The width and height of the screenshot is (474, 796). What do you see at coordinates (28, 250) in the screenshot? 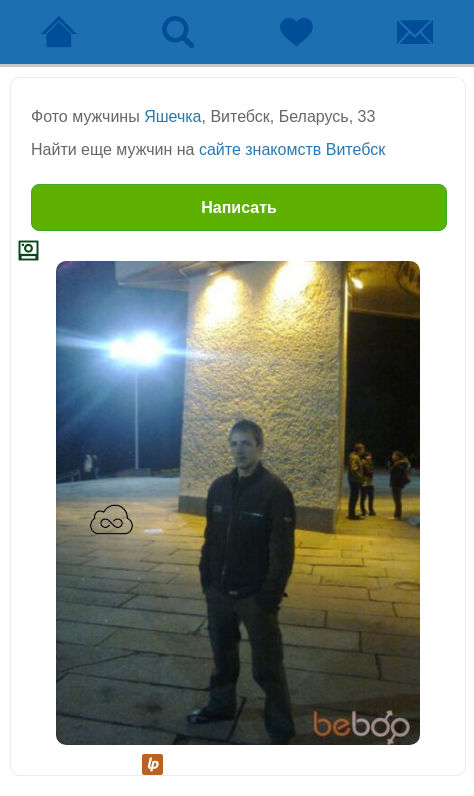
I see `access photo gallery or instant camera feature` at bounding box center [28, 250].